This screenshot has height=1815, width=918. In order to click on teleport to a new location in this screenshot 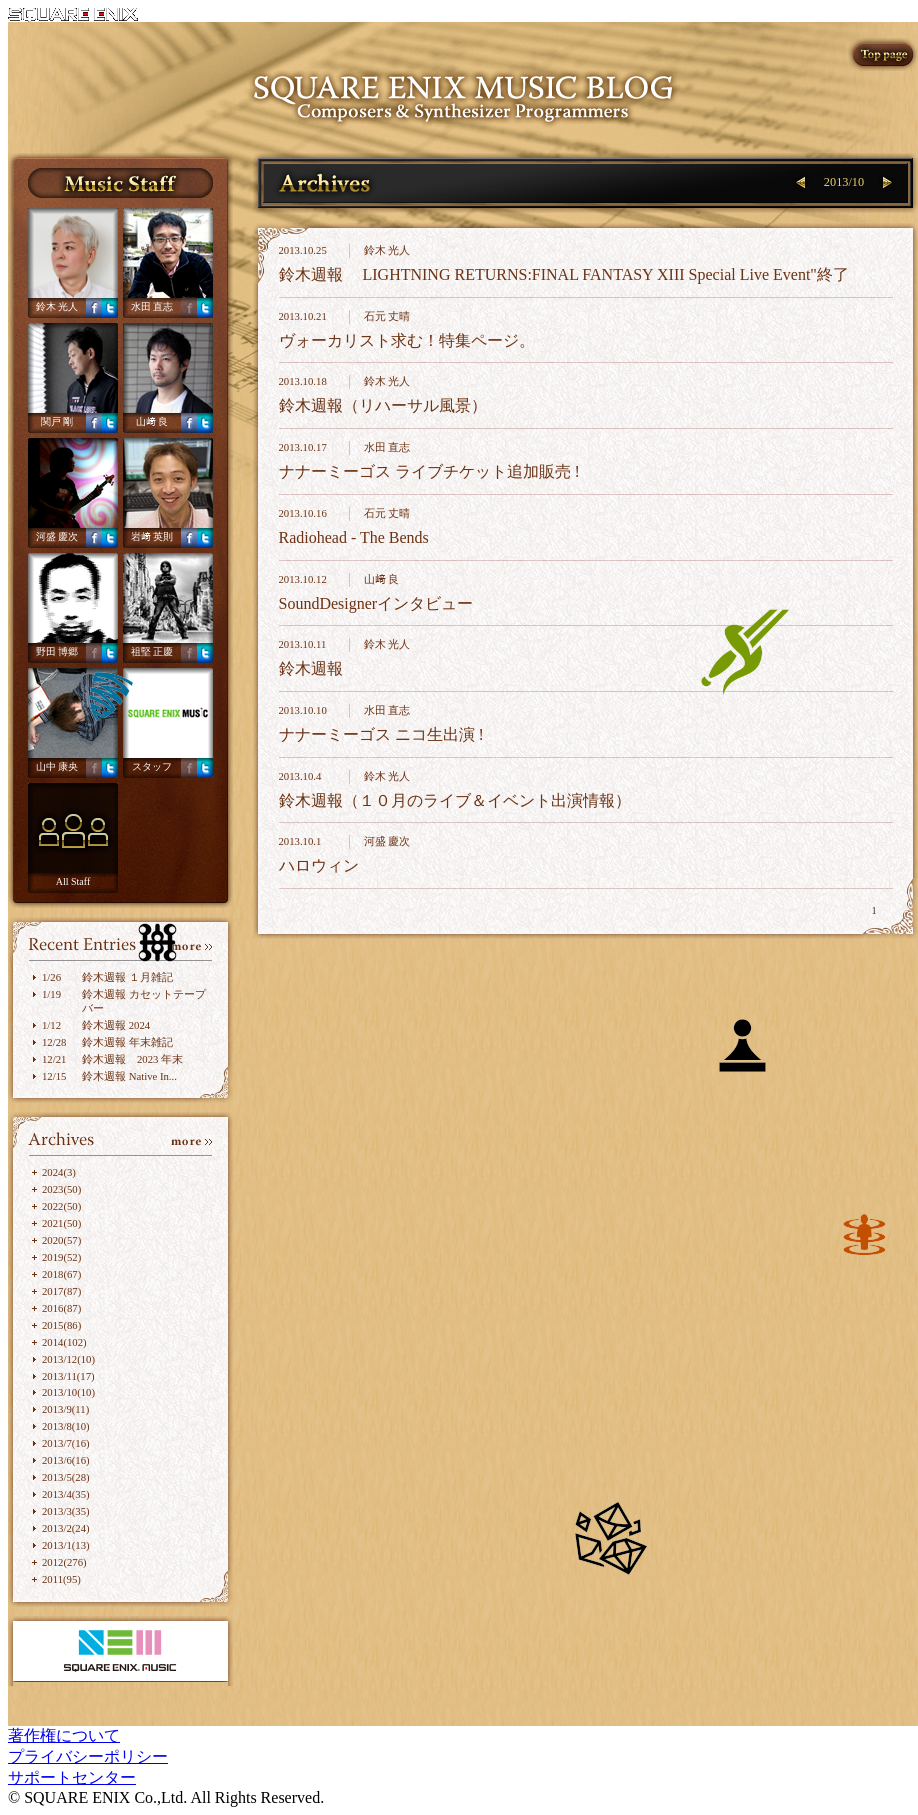, I will do `click(864, 1235)`.